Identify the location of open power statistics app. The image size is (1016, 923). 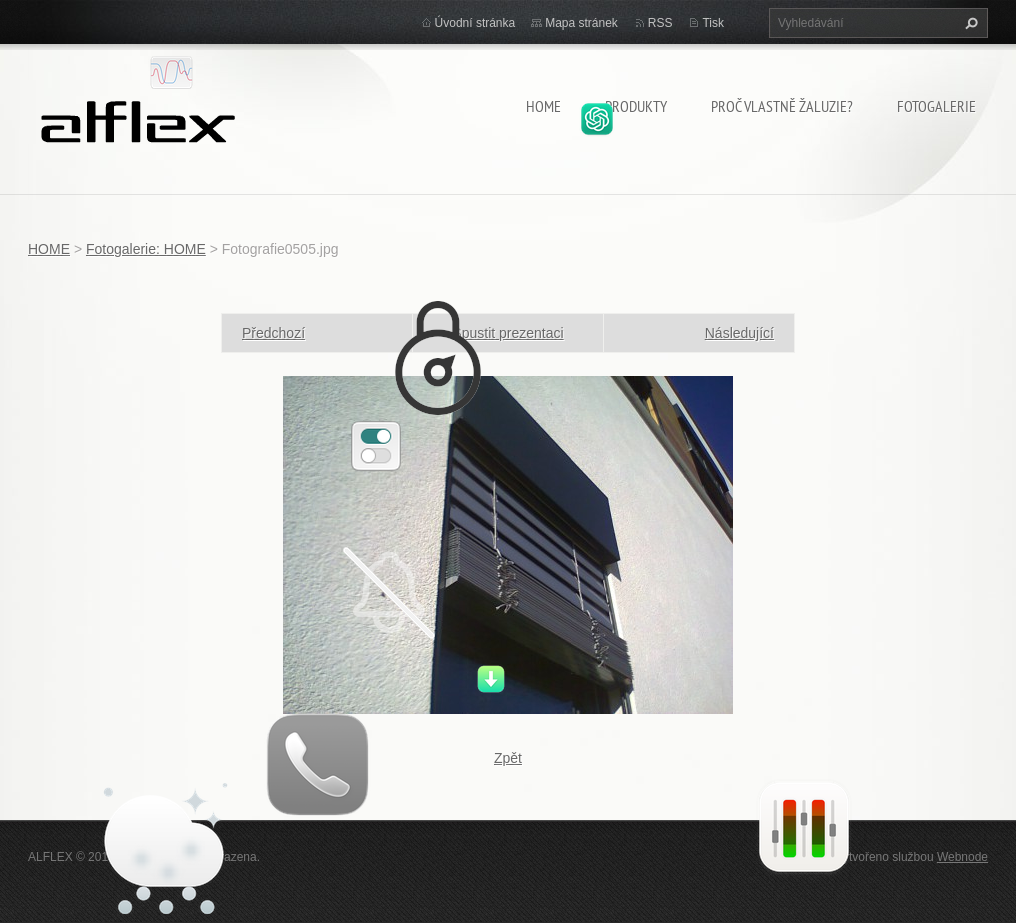
(171, 72).